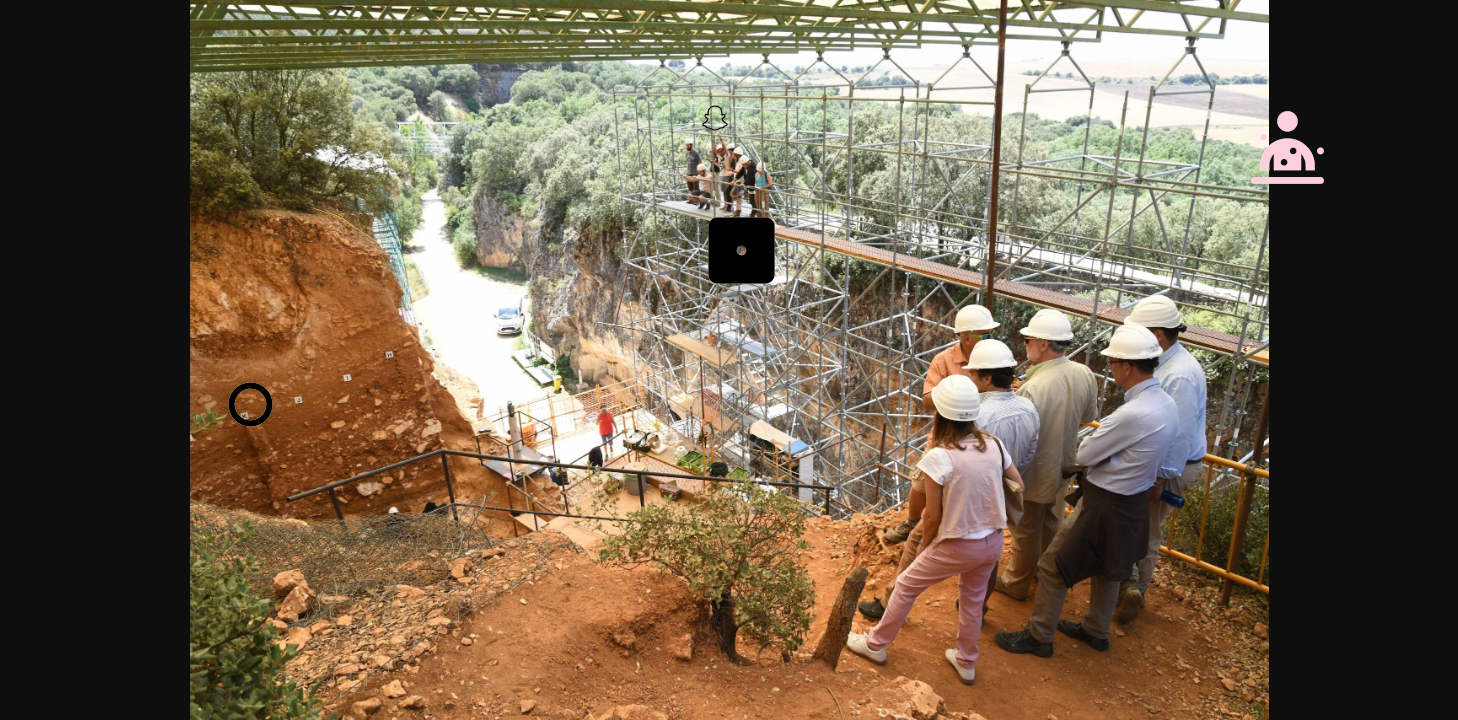 This screenshot has height=720, width=1458. I want to click on represents an empty or unselected state, so click(250, 404).